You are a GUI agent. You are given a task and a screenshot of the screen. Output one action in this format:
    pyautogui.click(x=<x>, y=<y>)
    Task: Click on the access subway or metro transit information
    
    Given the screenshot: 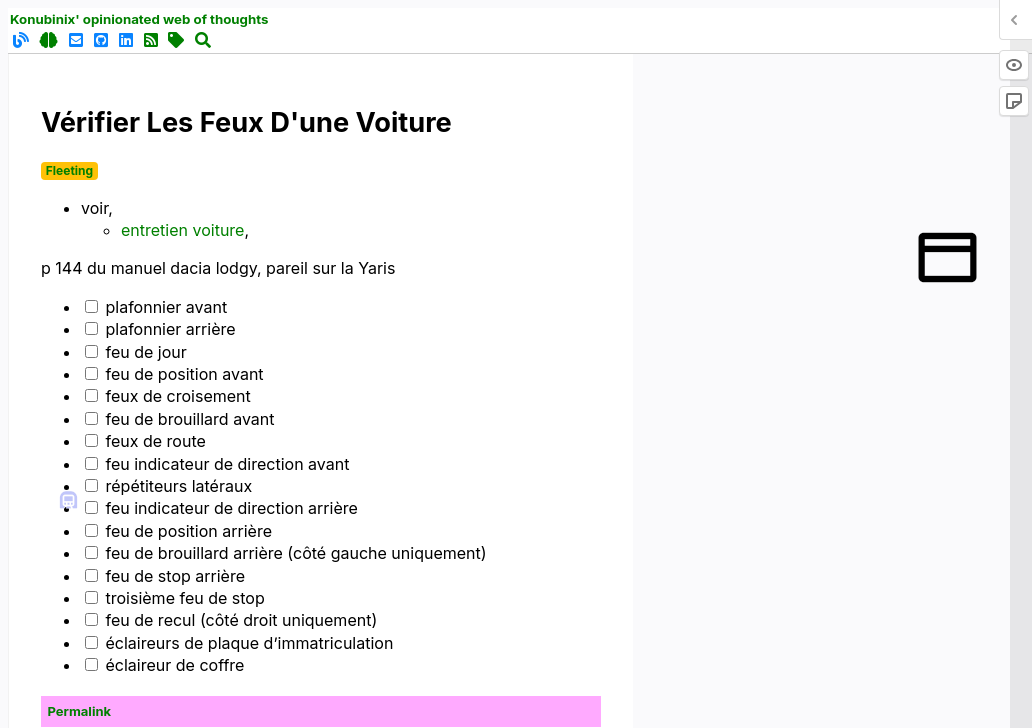 What is the action you would take?
    pyautogui.click(x=68, y=500)
    